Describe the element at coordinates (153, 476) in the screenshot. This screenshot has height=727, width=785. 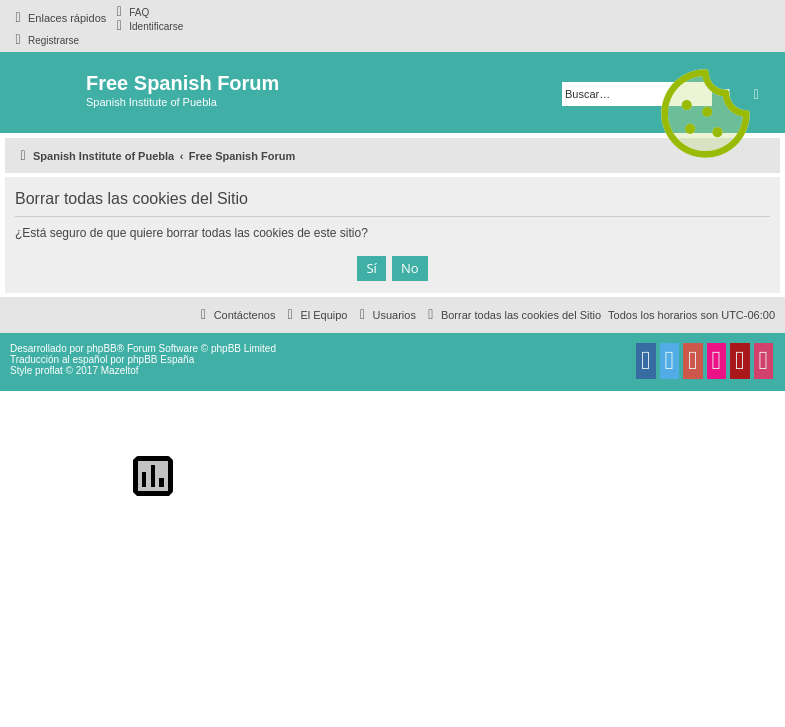
I see `insert a chart or graph into a document` at that location.